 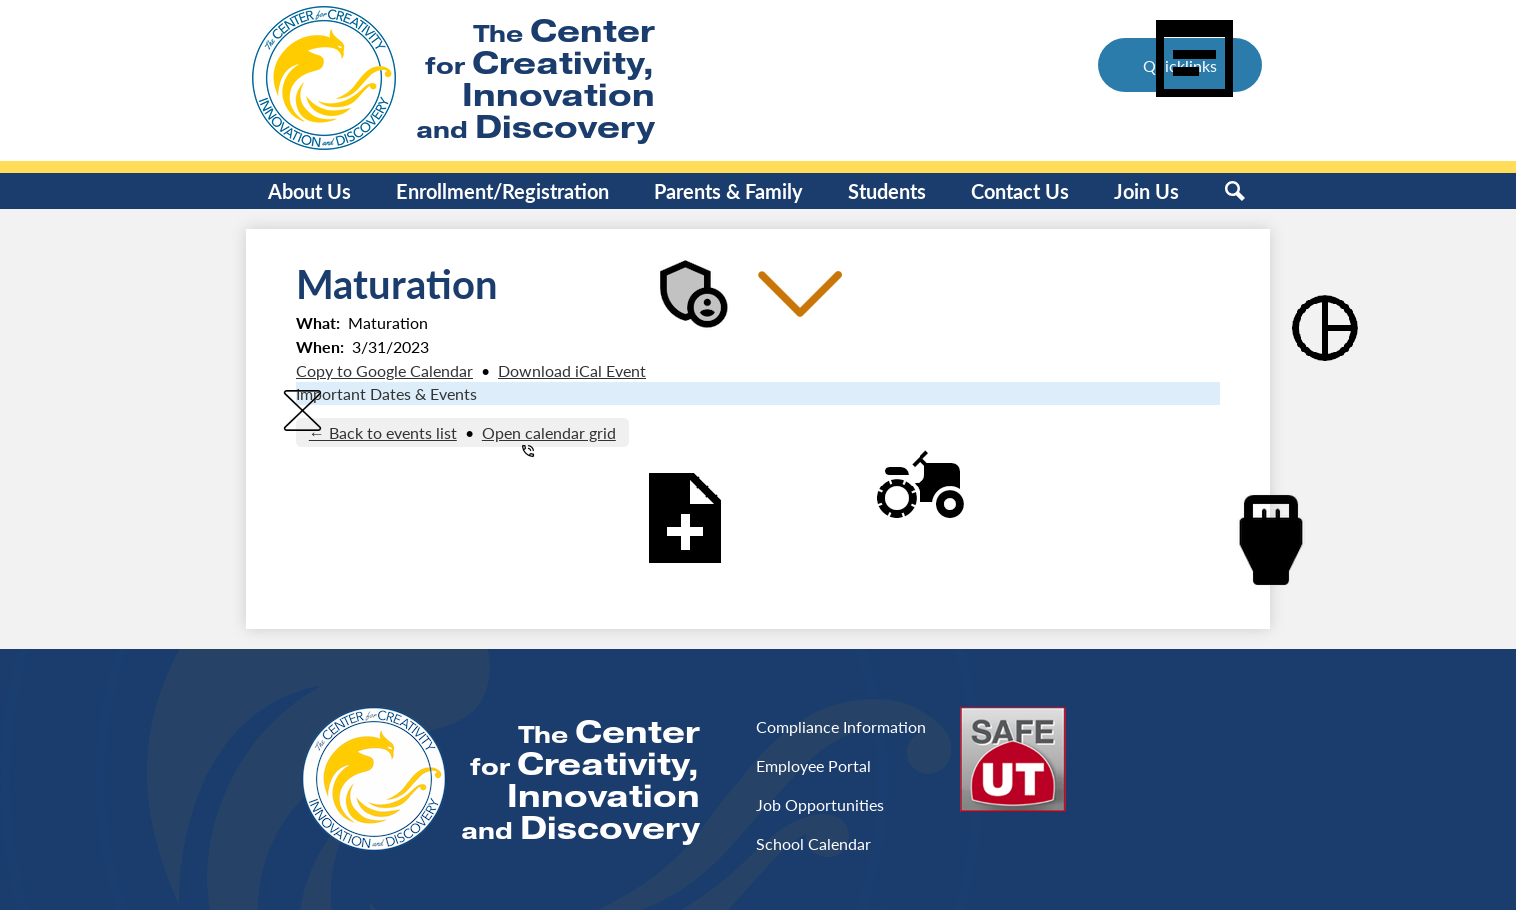 What do you see at coordinates (920, 486) in the screenshot?
I see `access agricultural or farming features` at bounding box center [920, 486].